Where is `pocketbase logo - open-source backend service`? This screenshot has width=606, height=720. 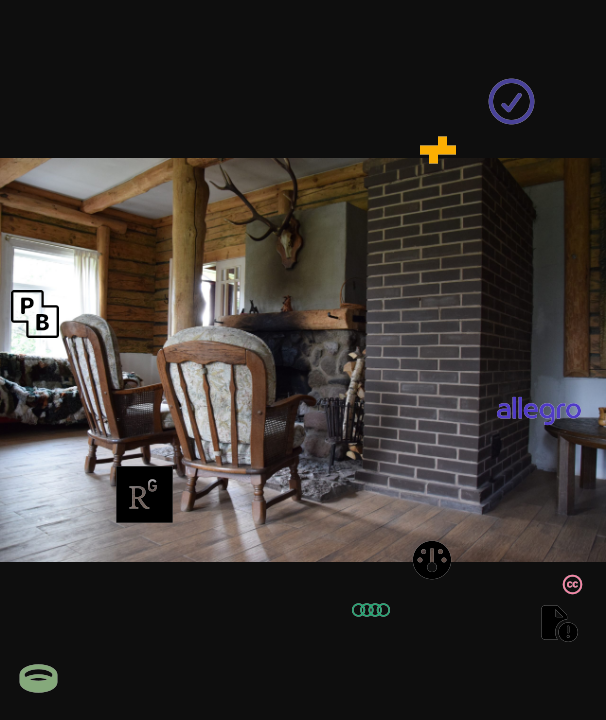 pocketbase logo - open-source backend service is located at coordinates (35, 314).